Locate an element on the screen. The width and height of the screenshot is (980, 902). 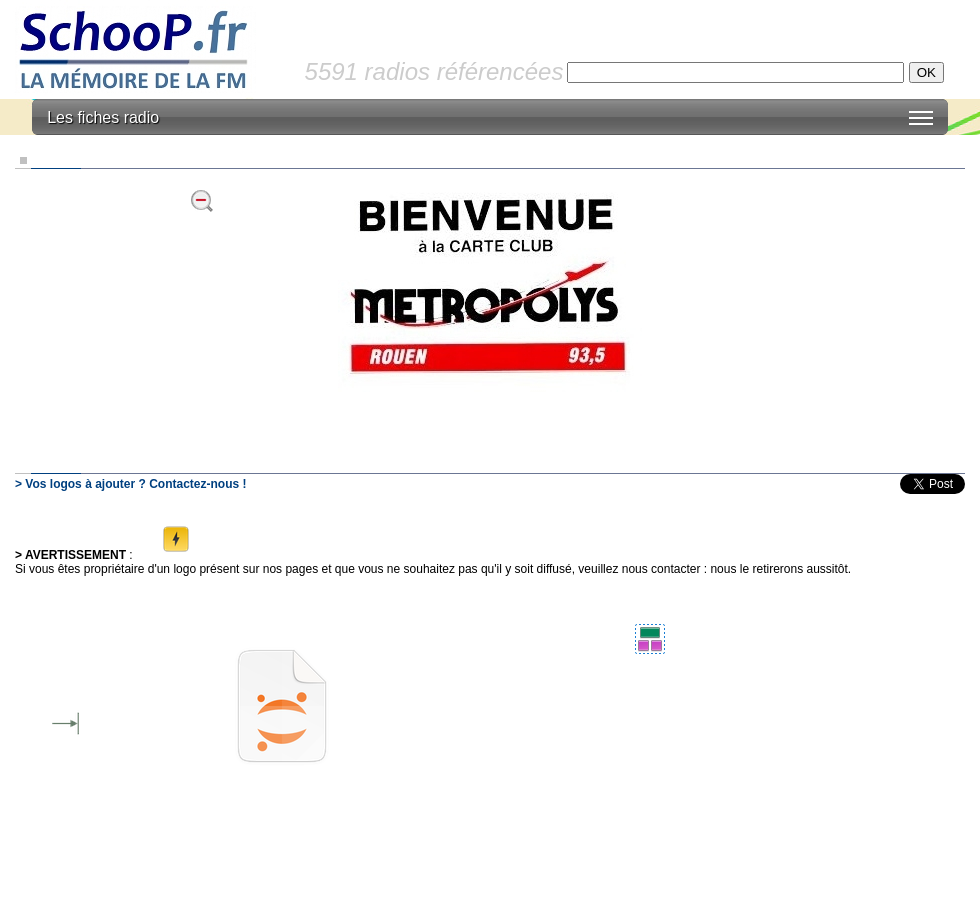
open power management settings is located at coordinates (176, 539).